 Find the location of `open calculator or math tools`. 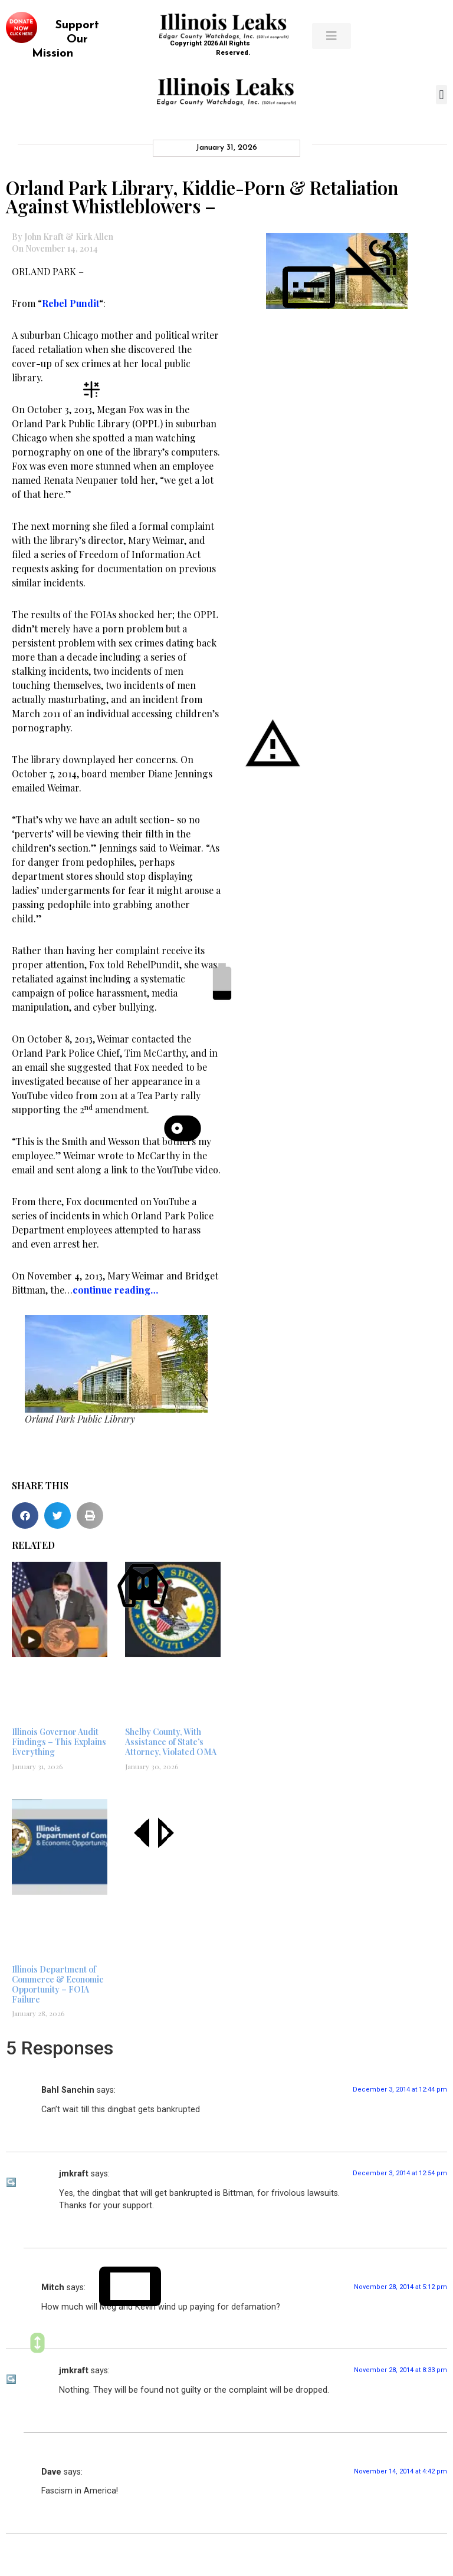

open calculator or math tools is located at coordinates (91, 390).